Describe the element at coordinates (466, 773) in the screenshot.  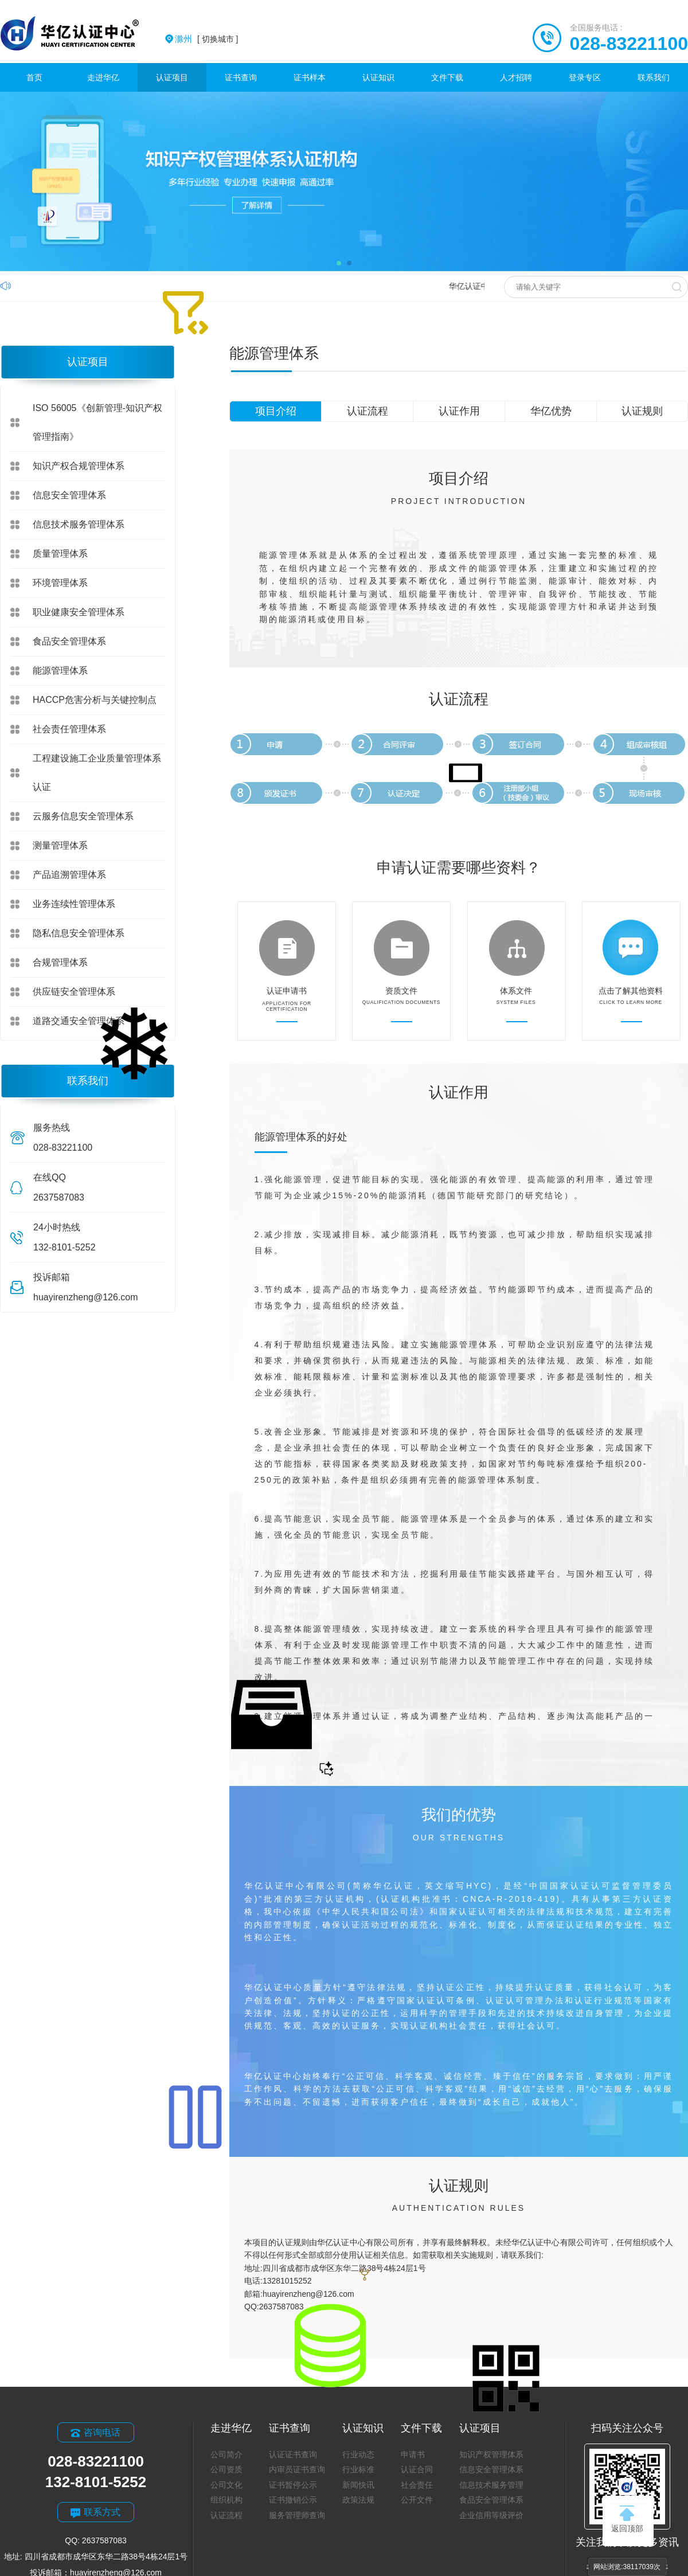
I see `rotate device to landscape mode` at that location.